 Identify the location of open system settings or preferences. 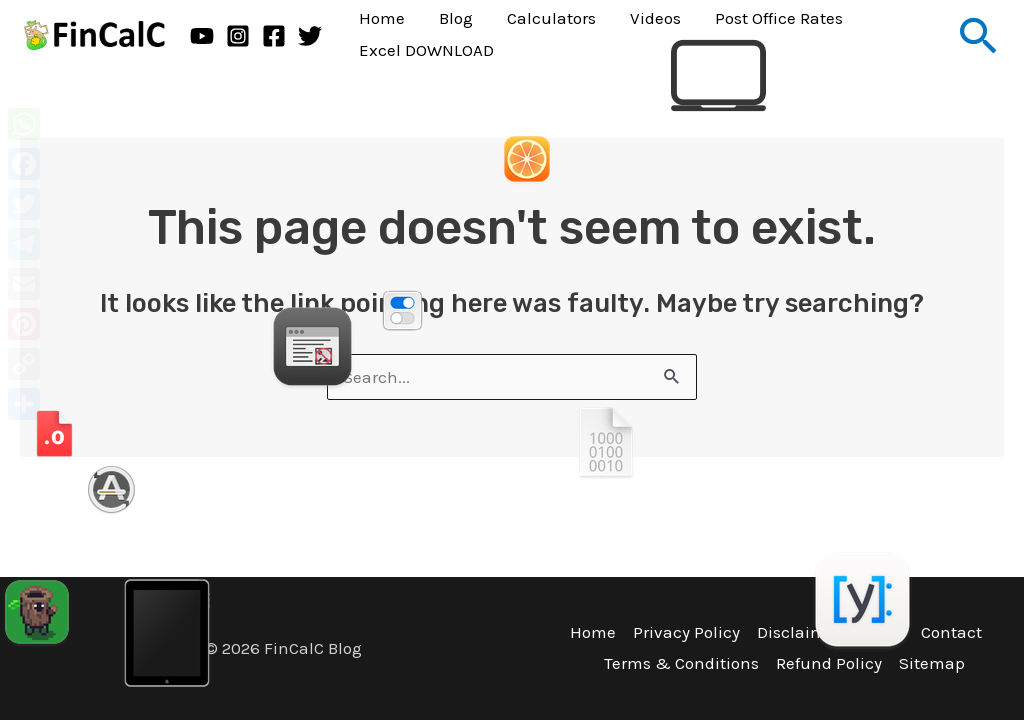
(402, 310).